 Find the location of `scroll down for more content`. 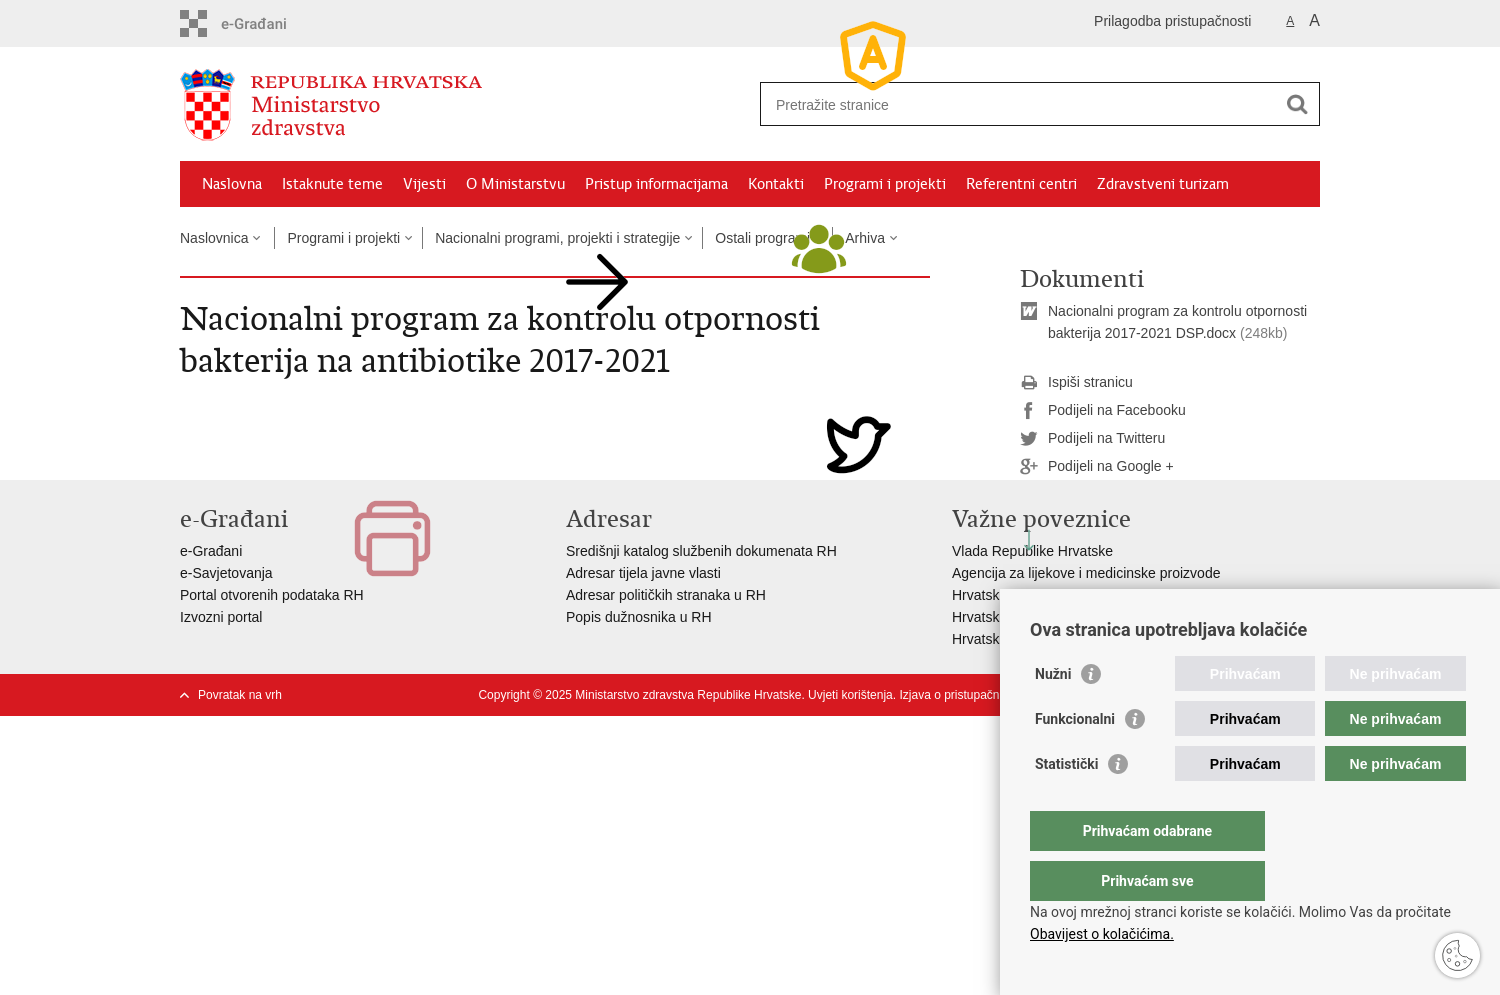

scroll down for more content is located at coordinates (1029, 540).